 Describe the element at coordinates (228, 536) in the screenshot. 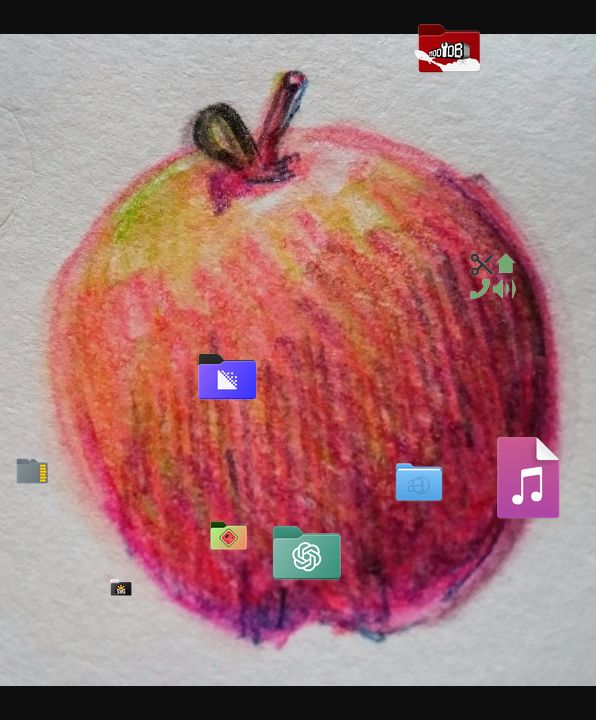

I see `open melonDS emulator files folder` at that location.